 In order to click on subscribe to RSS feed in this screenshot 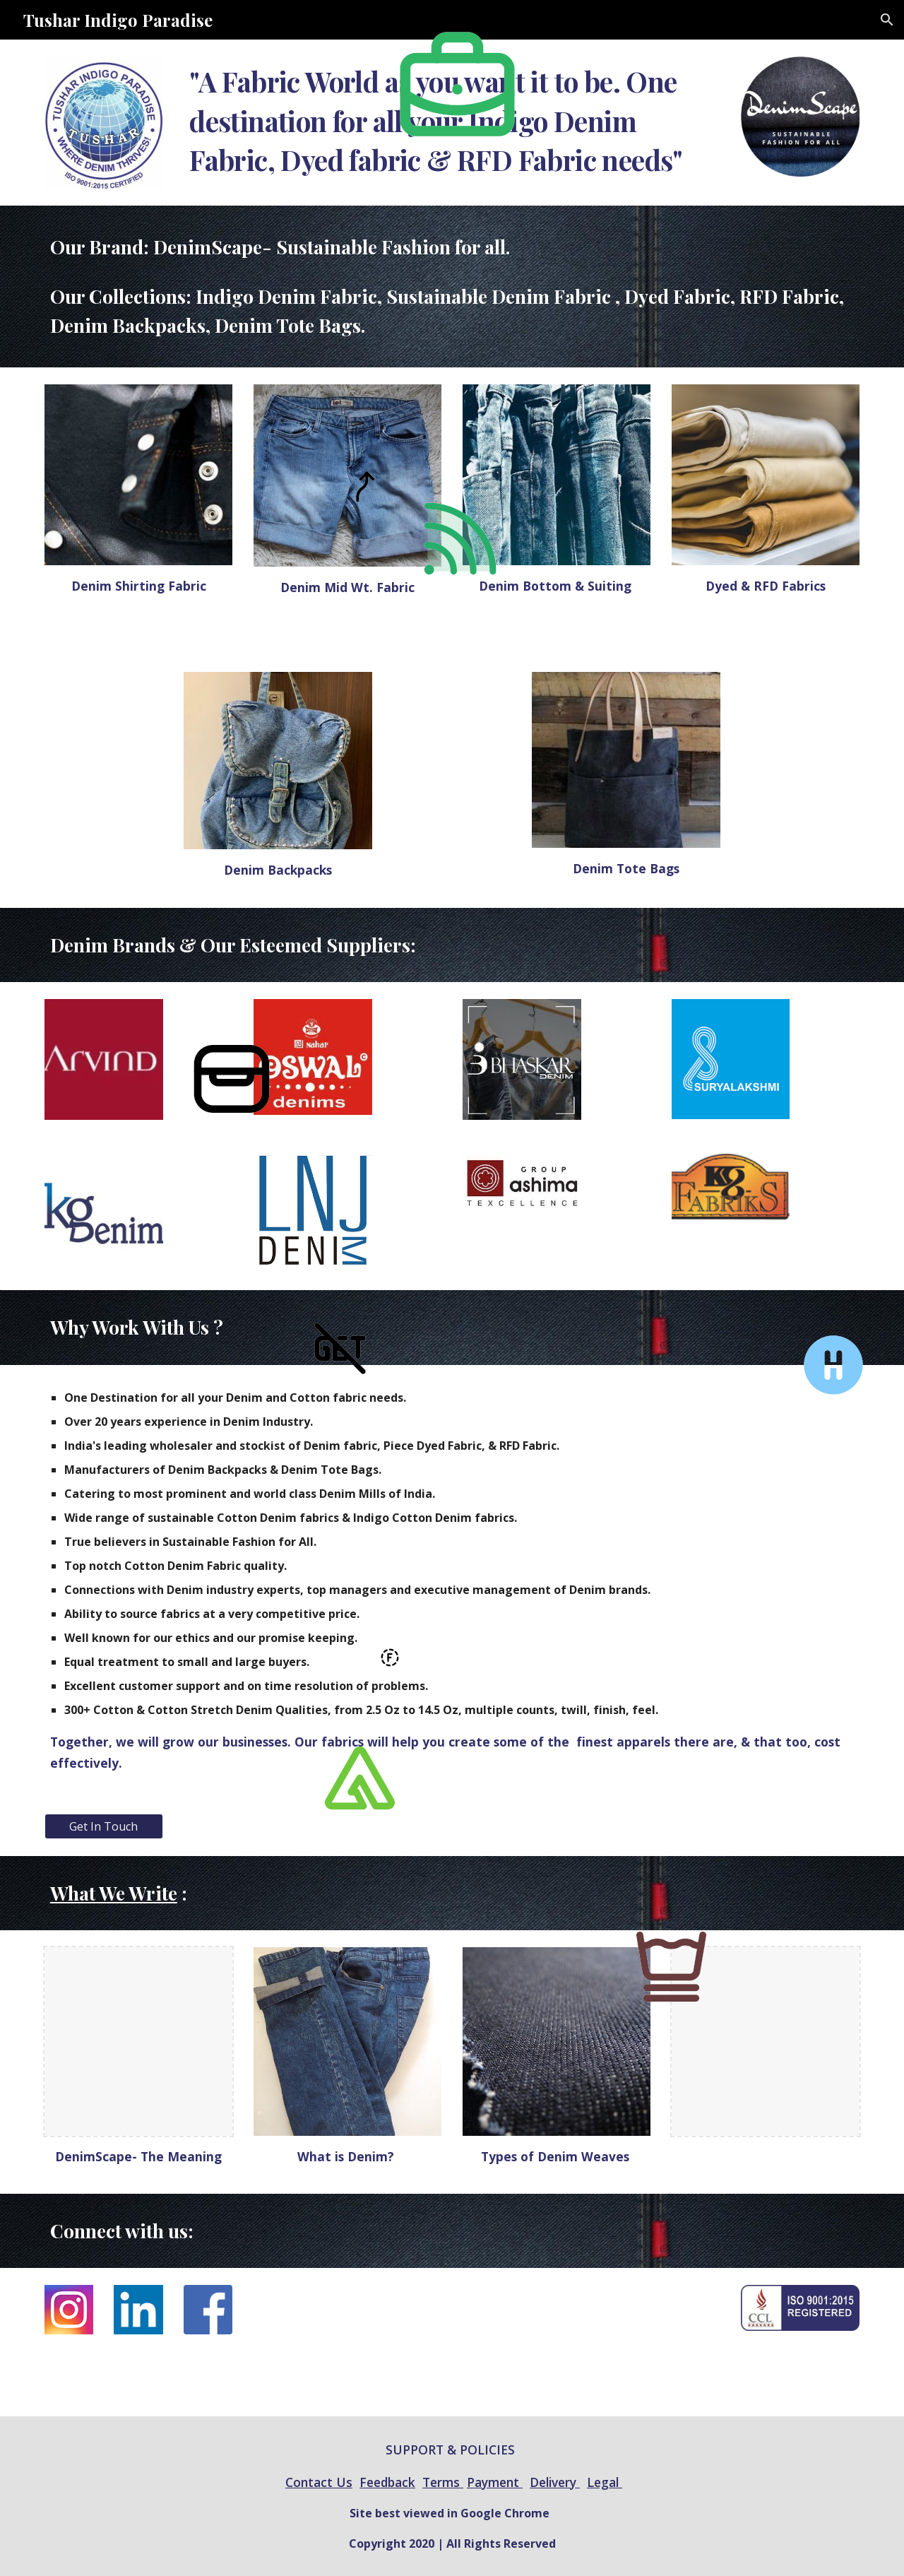, I will do `click(457, 542)`.